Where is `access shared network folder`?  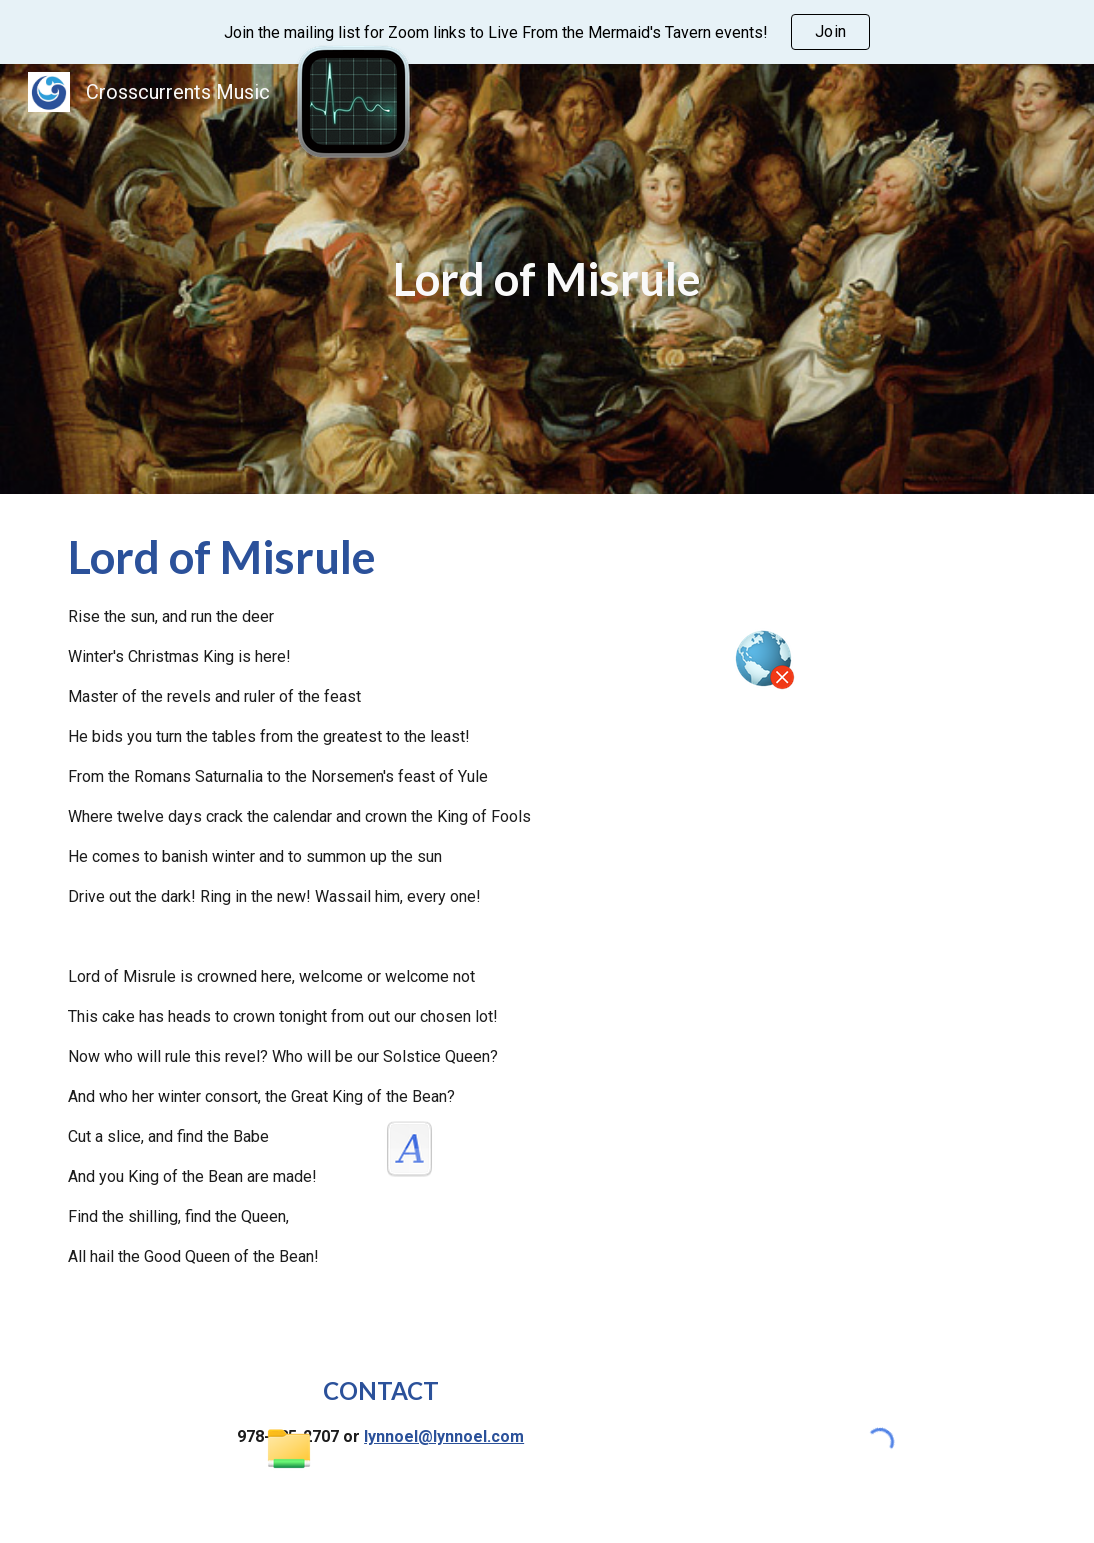
access shared network folder is located at coordinates (289, 1447).